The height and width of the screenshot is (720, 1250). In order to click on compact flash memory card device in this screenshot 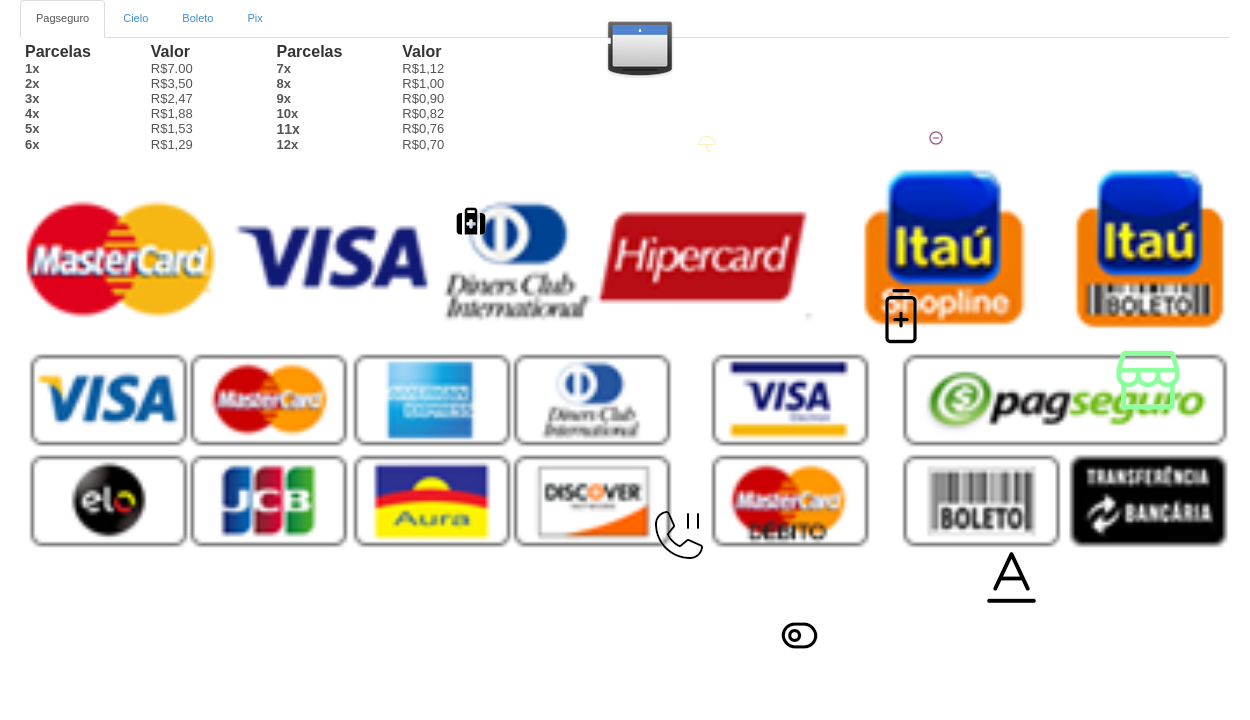, I will do `click(640, 49)`.